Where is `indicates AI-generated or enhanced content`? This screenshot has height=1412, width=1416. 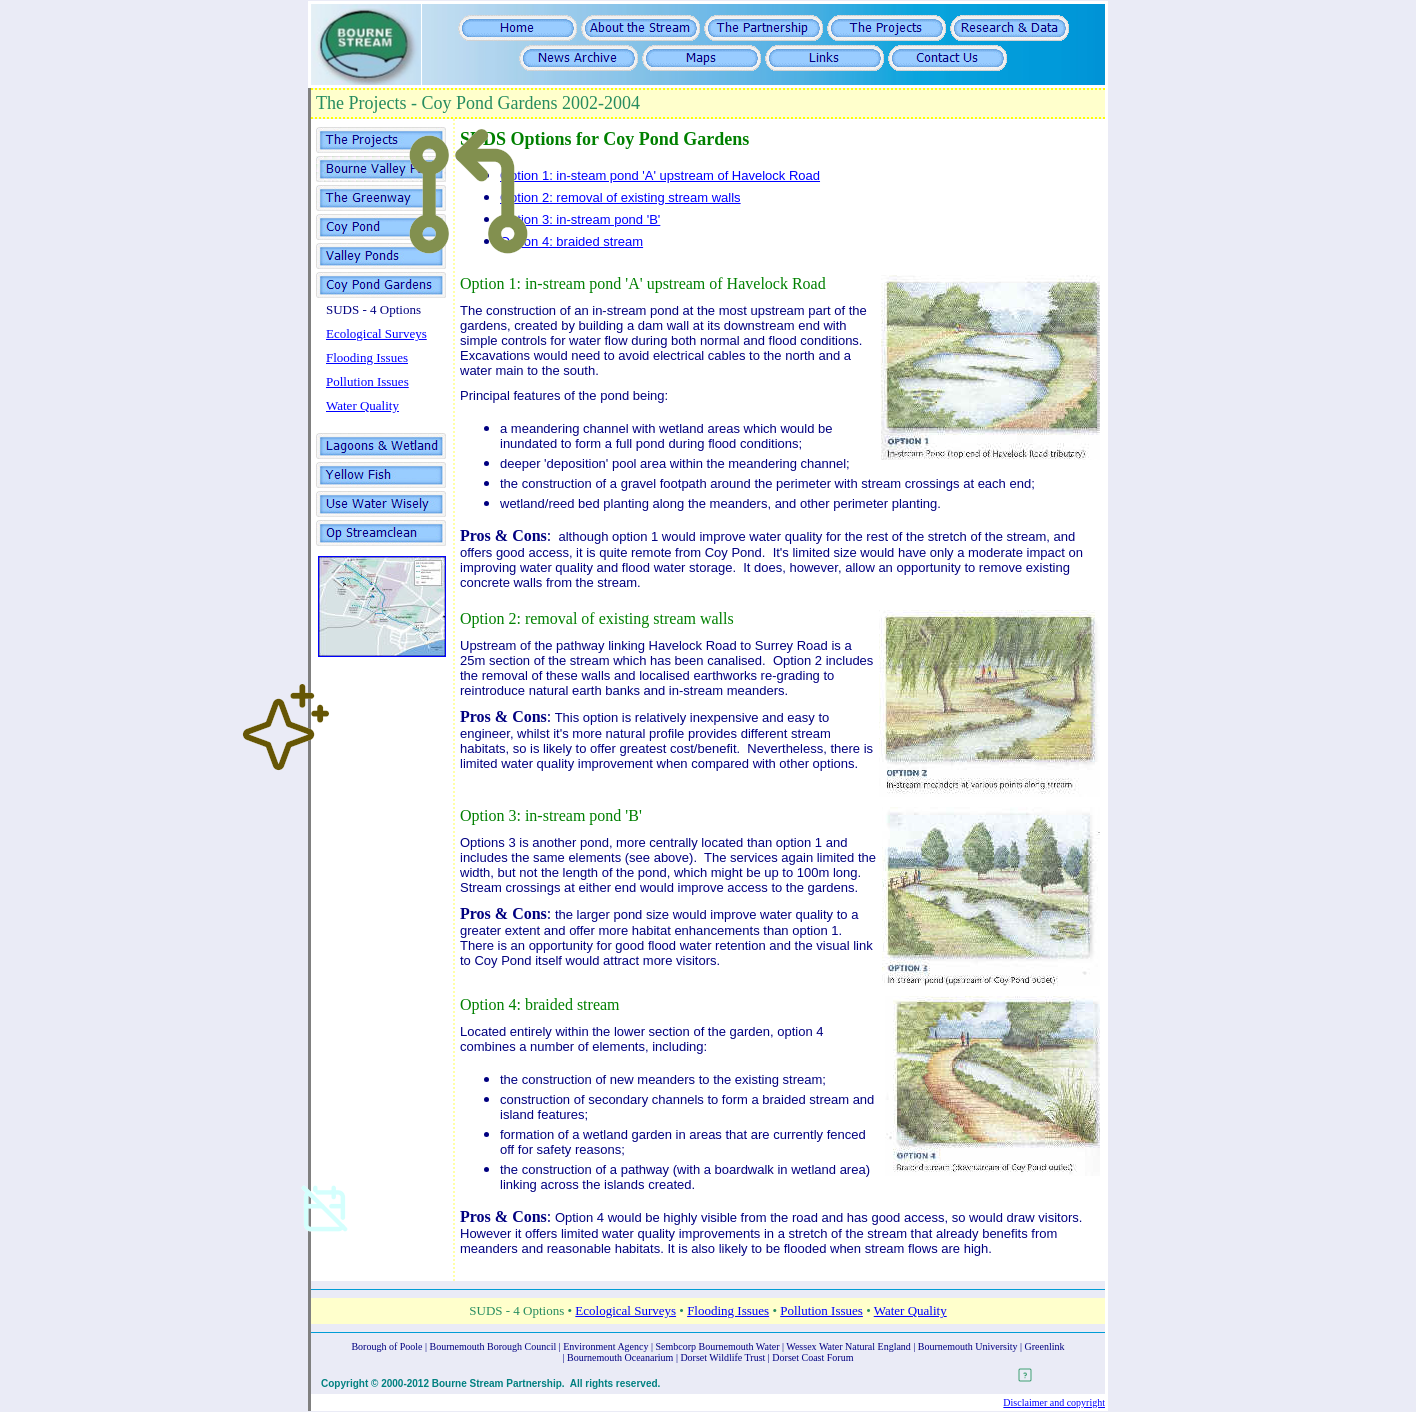 indicates AI-generated or enhanced content is located at coordinates (284, 728).